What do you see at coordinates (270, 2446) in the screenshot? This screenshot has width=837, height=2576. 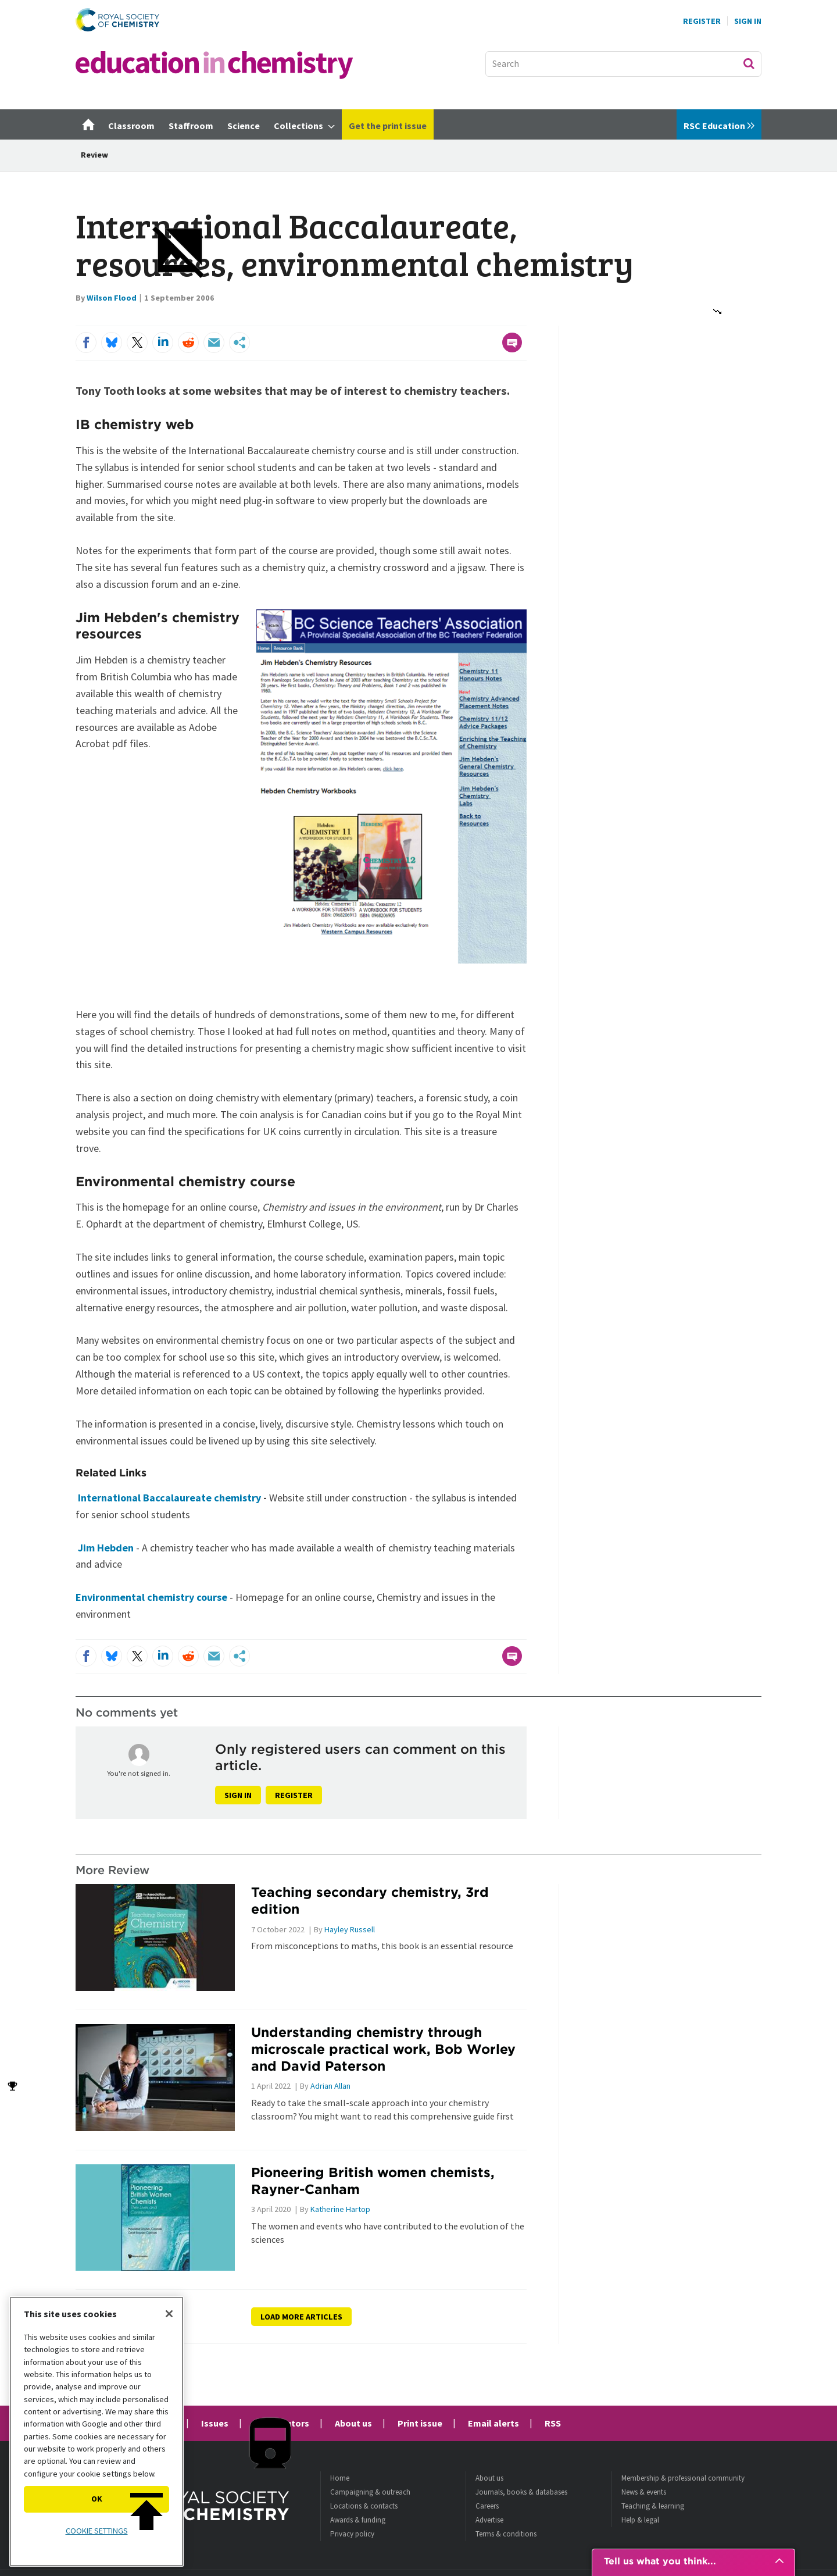 I see `get train or railway directions` at bounding box center [270, 2446].